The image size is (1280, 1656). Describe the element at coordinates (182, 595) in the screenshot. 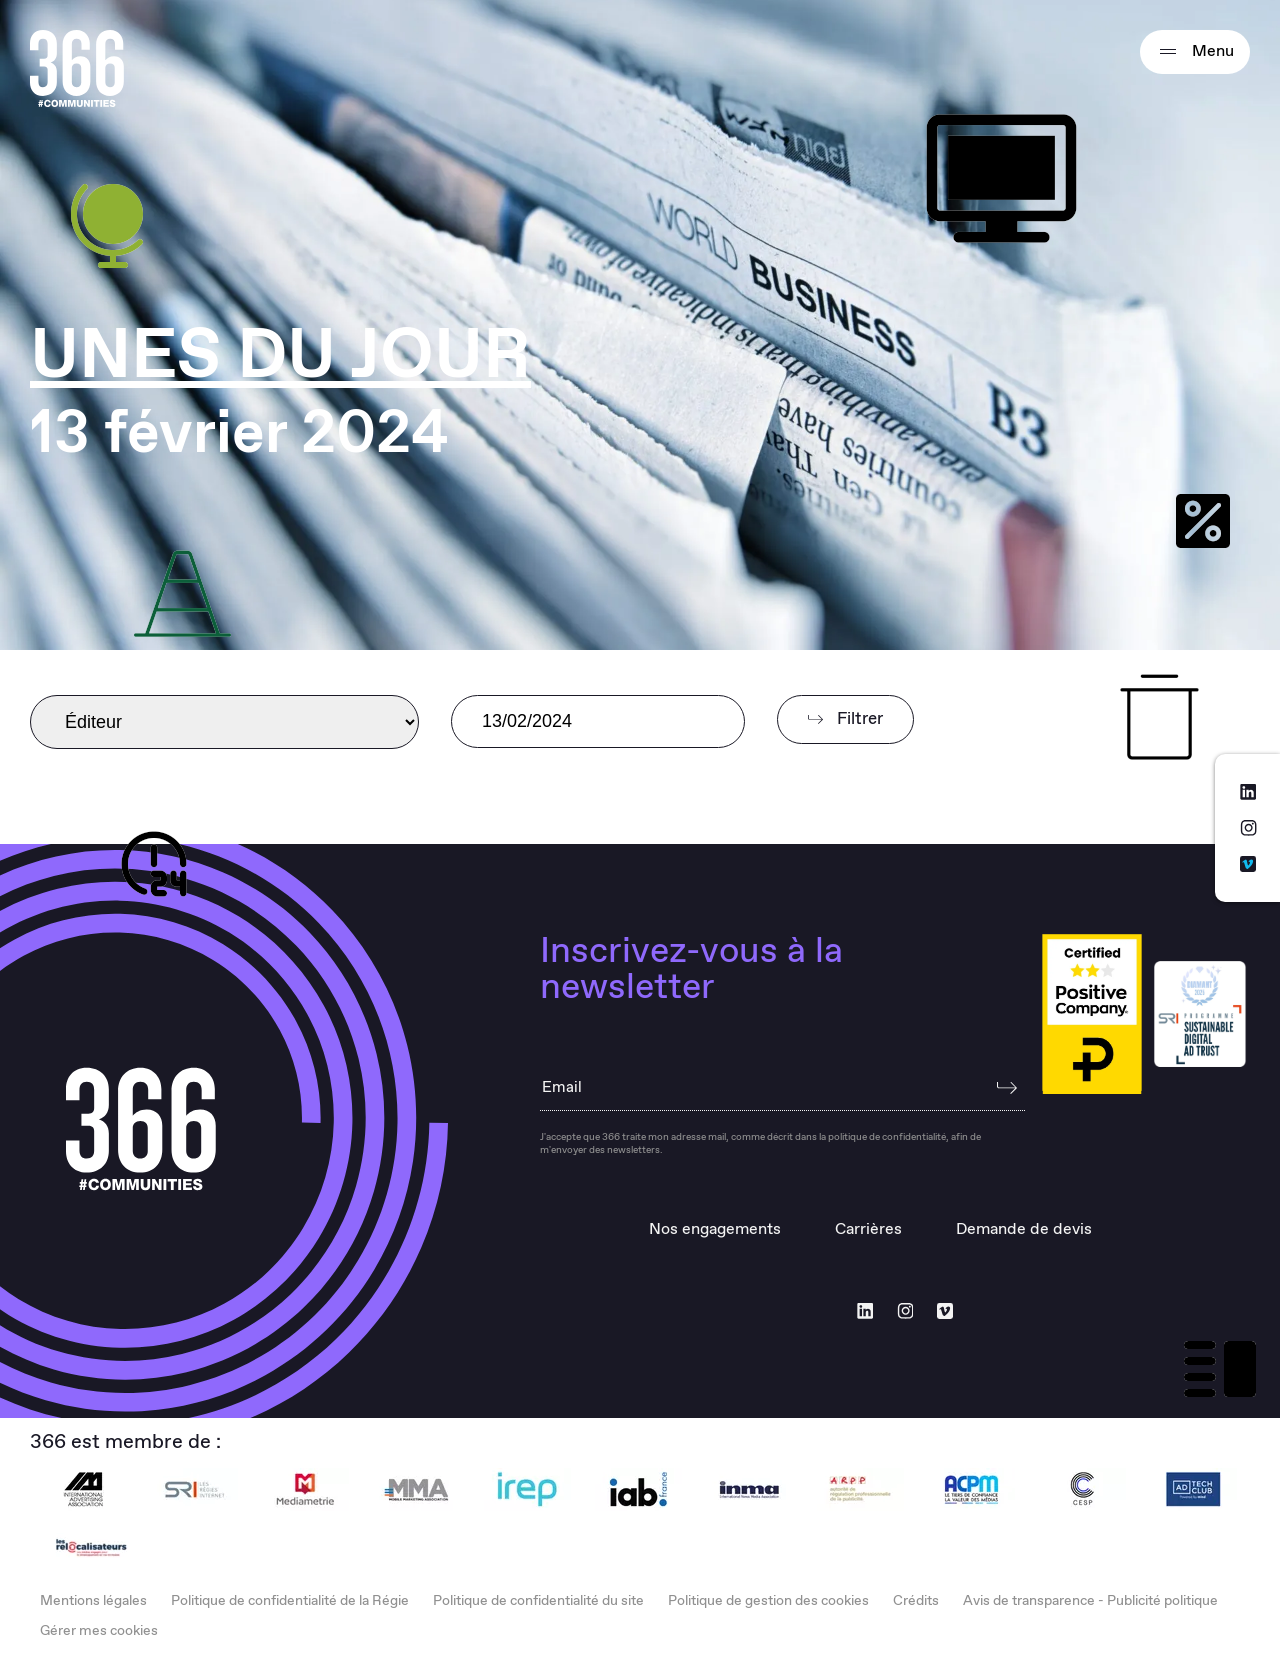

I see `indicates an area under construction or maintenance` at that location.